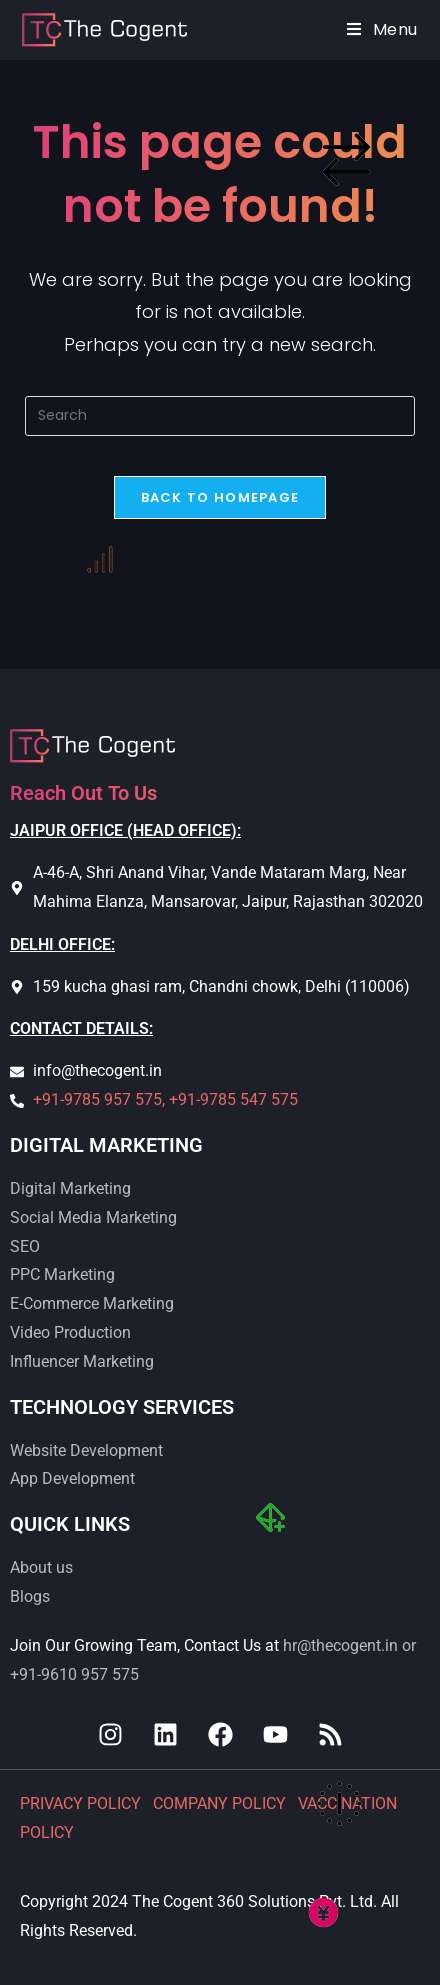 This screenshot has height=1985, width=440. Describe the element at coordinates (105, 558) in the screenshot. I see `indicates strong cellular network connection` at that location.